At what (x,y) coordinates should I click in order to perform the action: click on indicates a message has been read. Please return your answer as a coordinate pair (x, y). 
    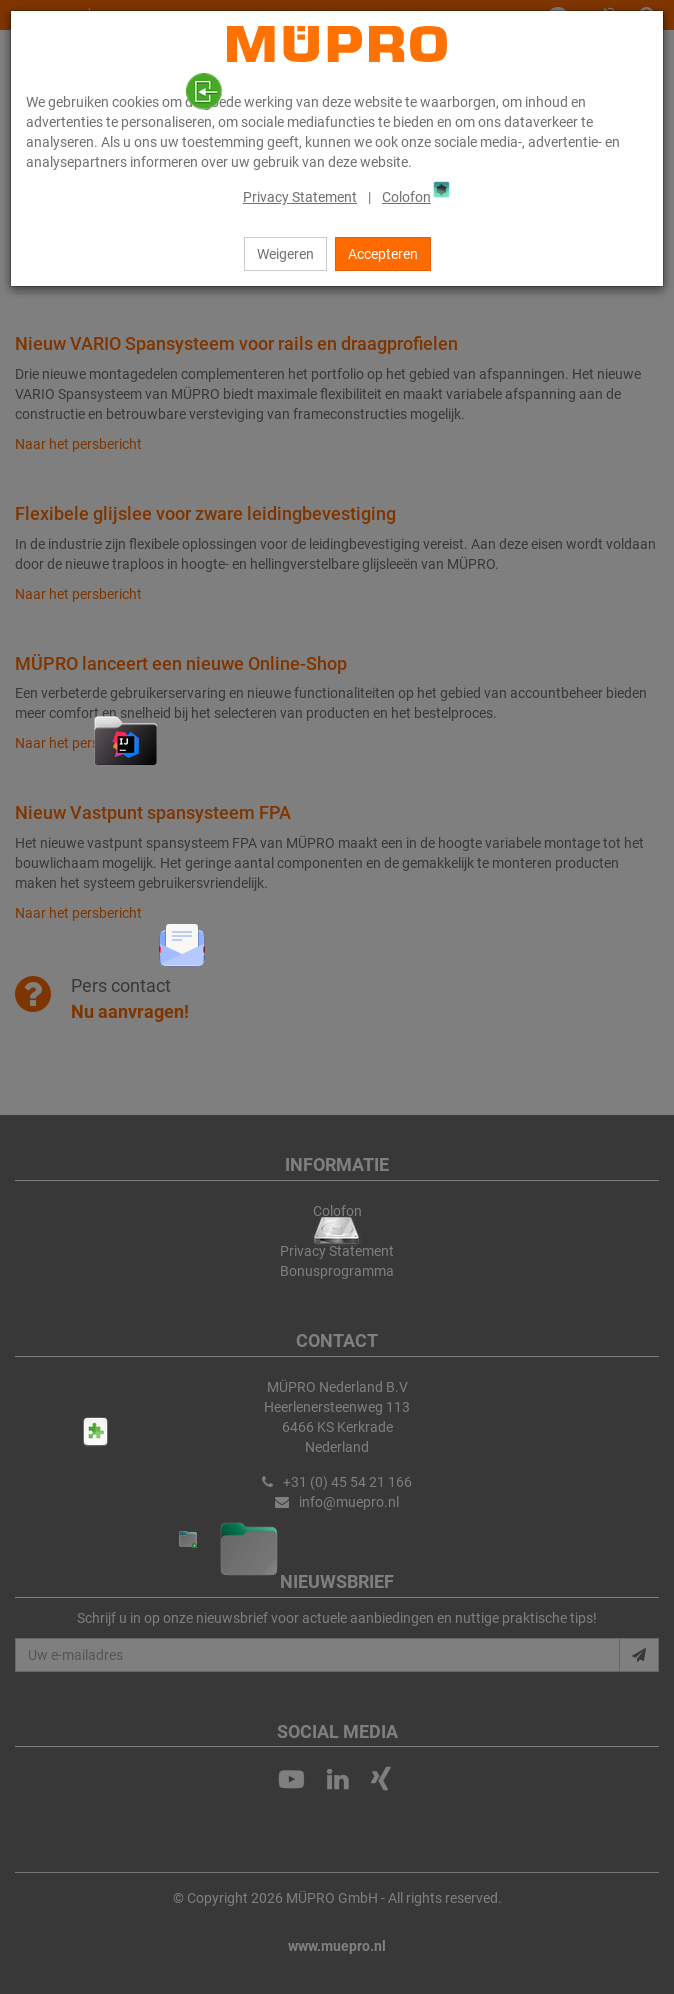
    Looking at the image, I should click on (182, 946).